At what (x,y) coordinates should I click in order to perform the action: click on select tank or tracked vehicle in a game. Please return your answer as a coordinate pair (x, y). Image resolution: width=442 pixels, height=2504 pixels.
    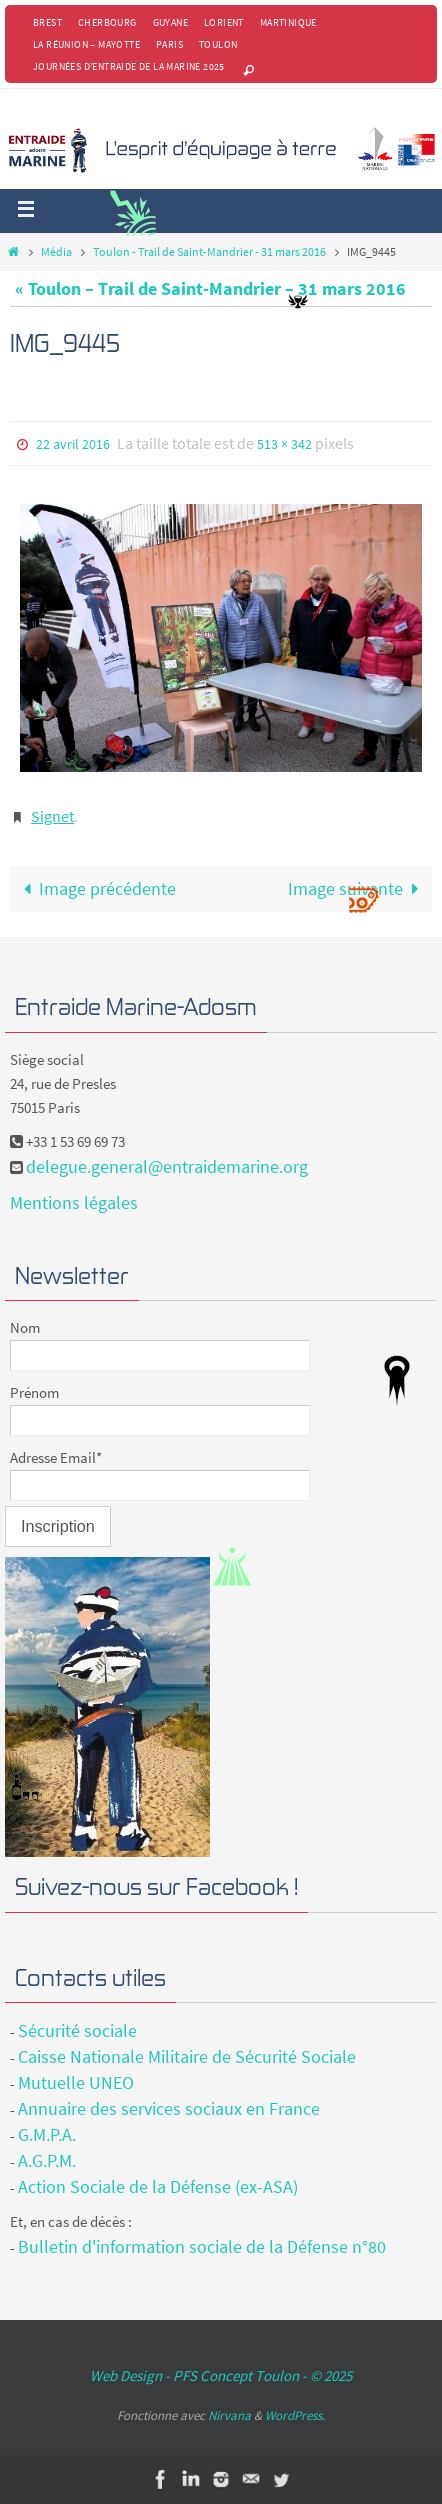
    Looking at the image, I should click on (364, 900).